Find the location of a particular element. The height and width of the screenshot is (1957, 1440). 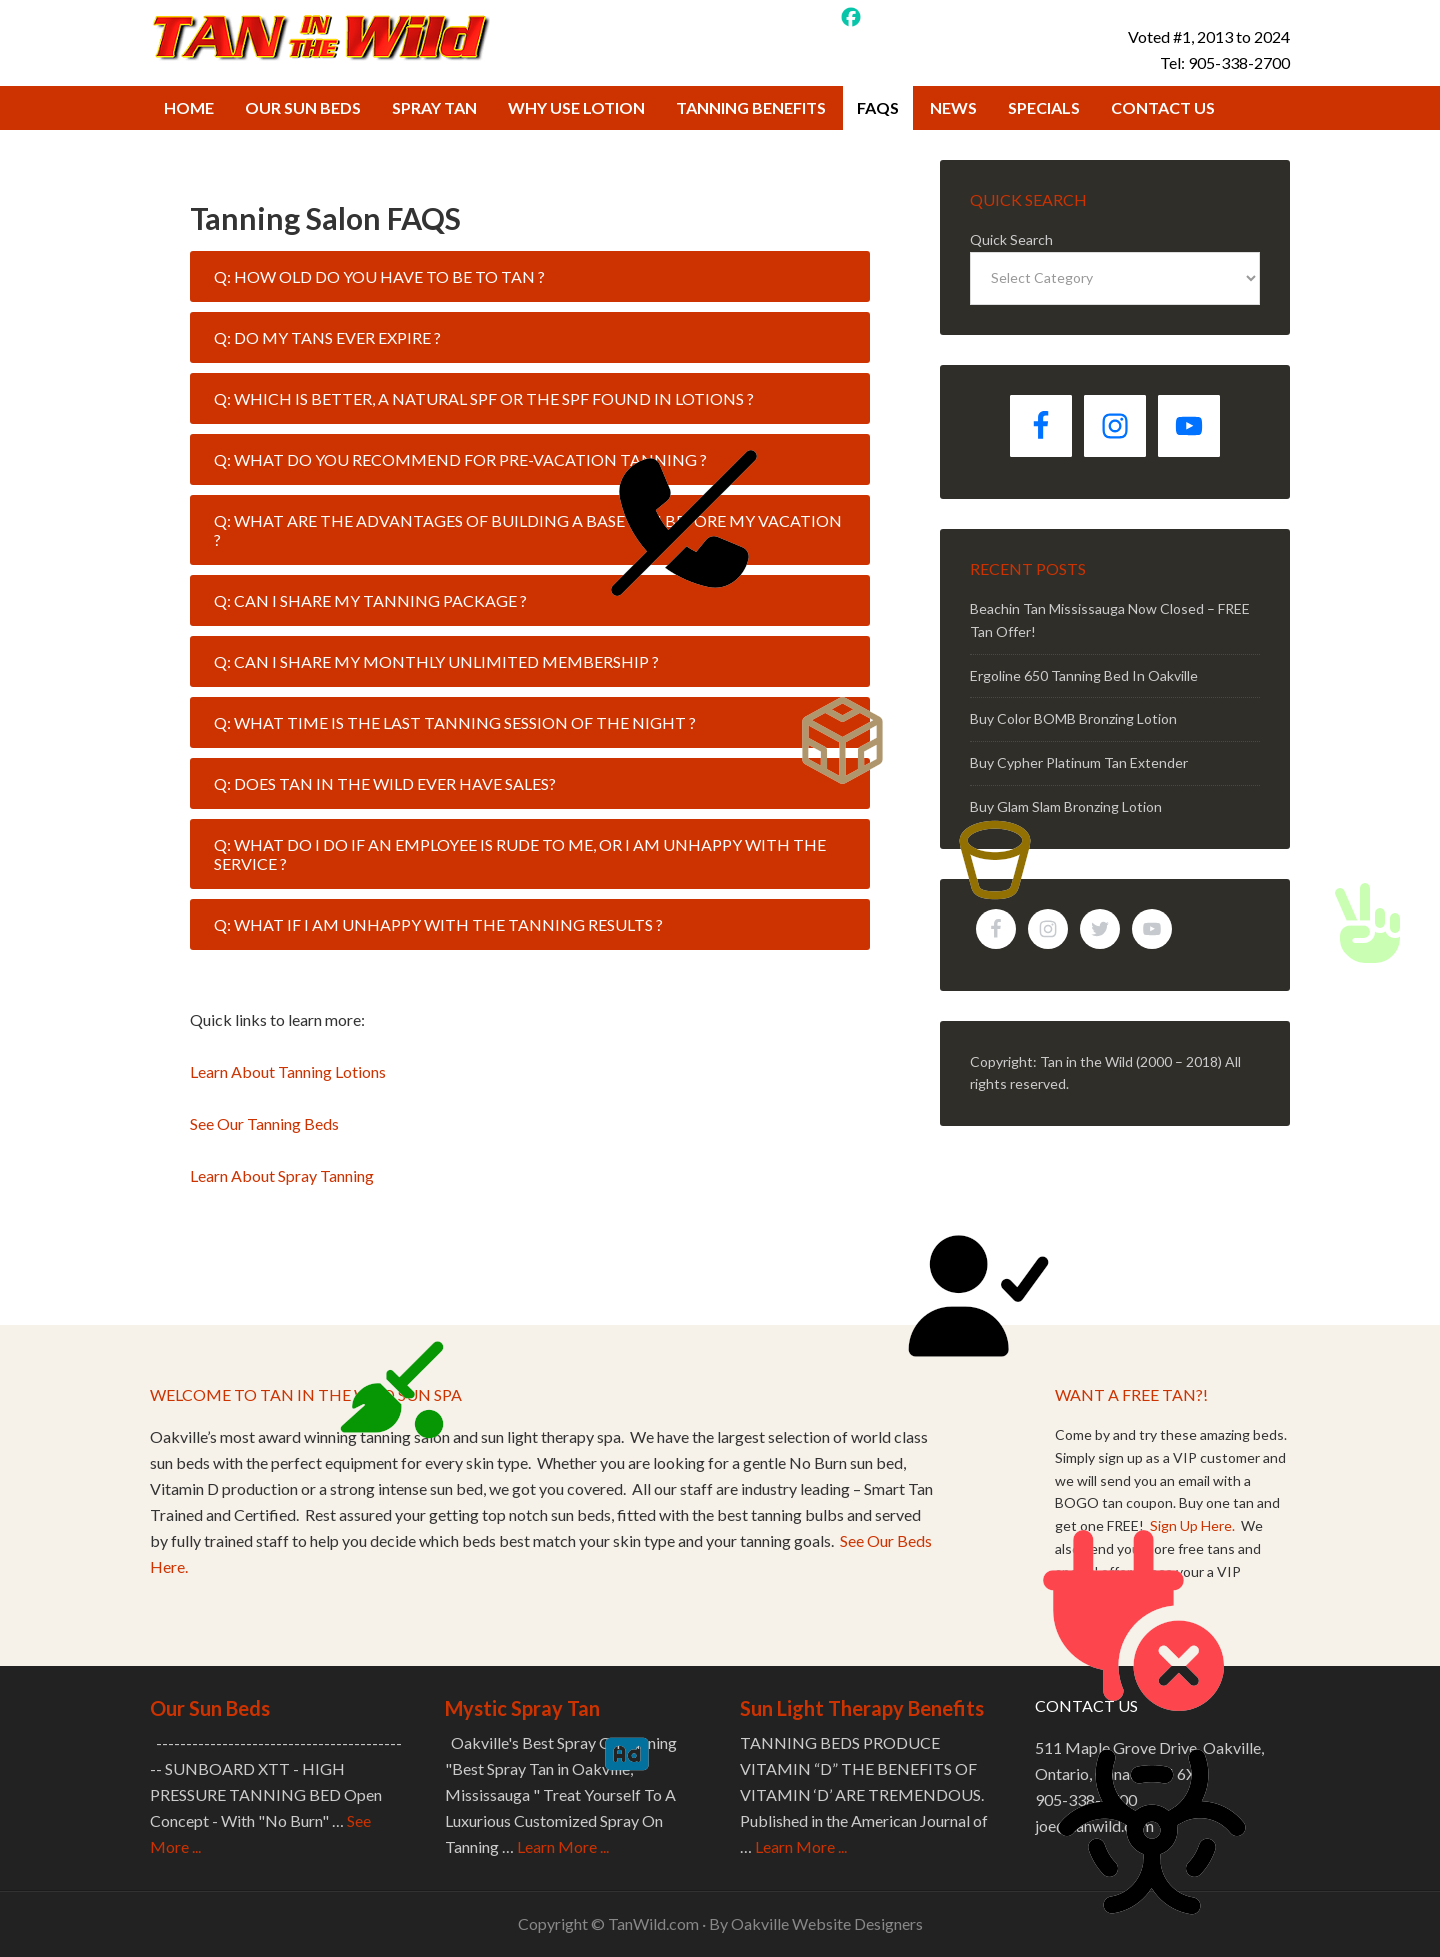

quidditch or broomstick sports game mode is located at coordinates (392, 1387).